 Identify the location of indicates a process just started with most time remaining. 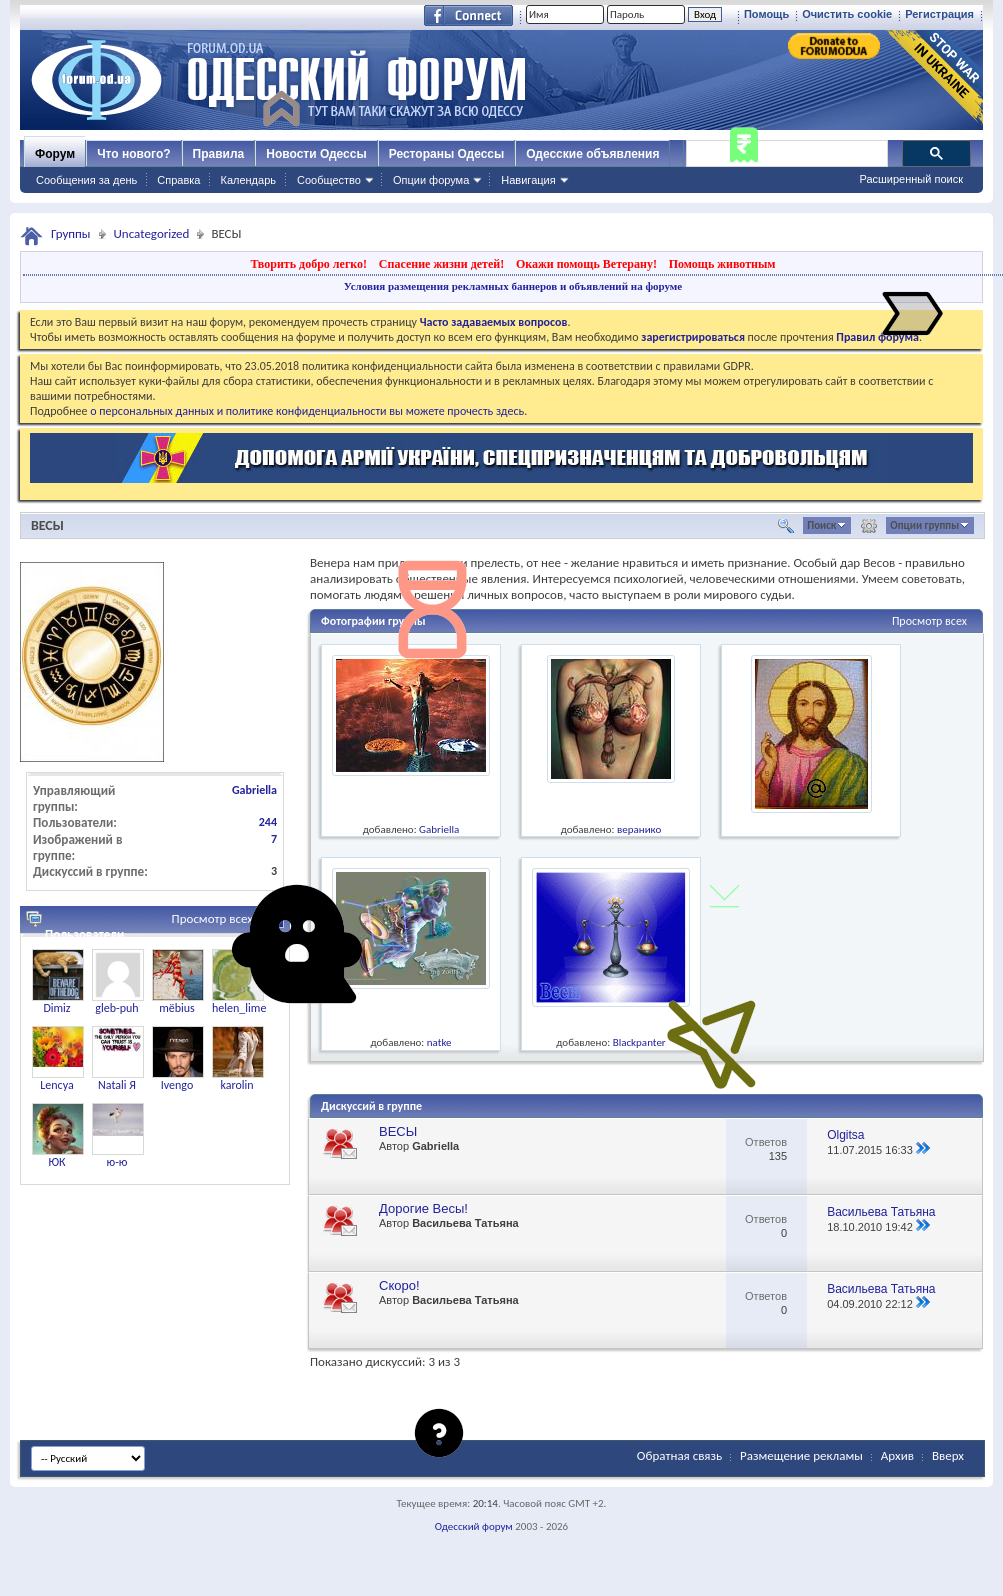
(432, 609).